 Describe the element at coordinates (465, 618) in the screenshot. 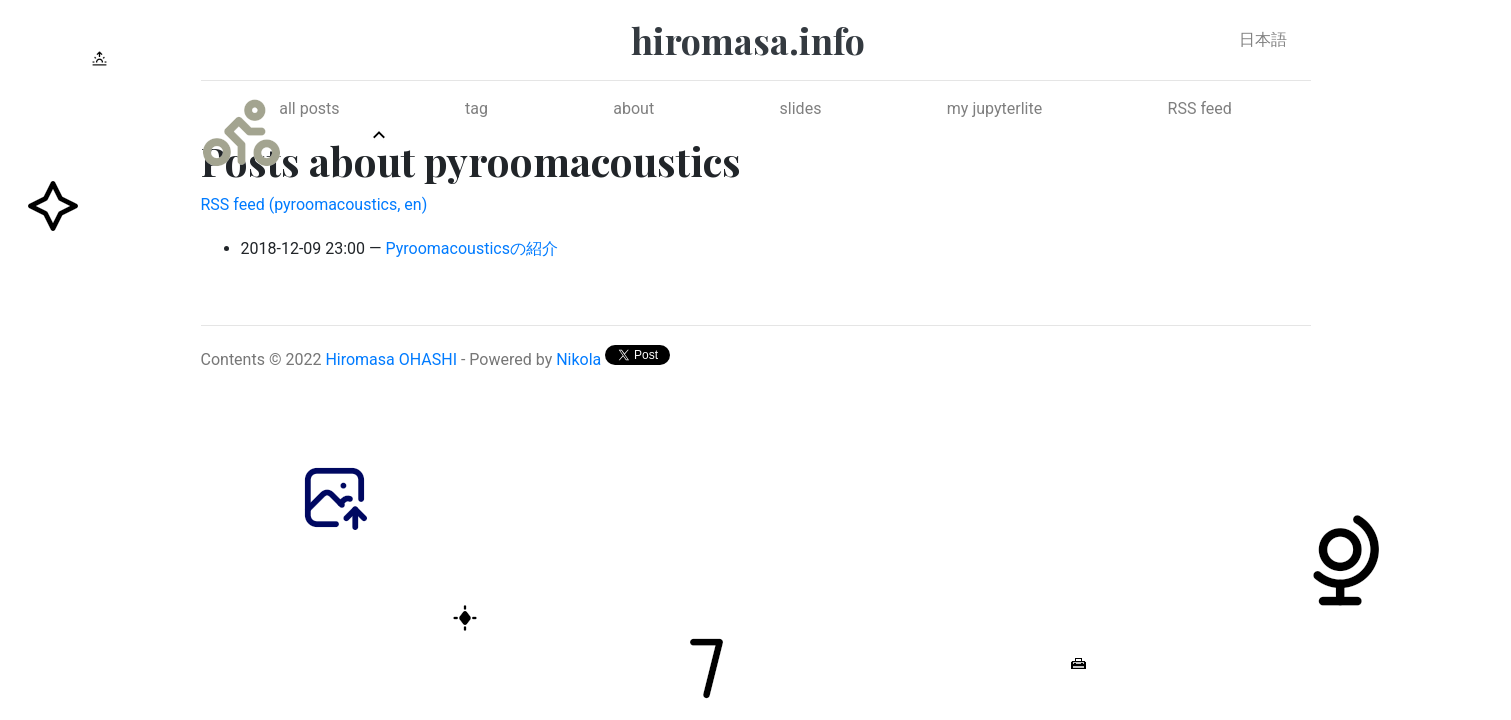

I see `center-align keyframes on the timeline` at that location.